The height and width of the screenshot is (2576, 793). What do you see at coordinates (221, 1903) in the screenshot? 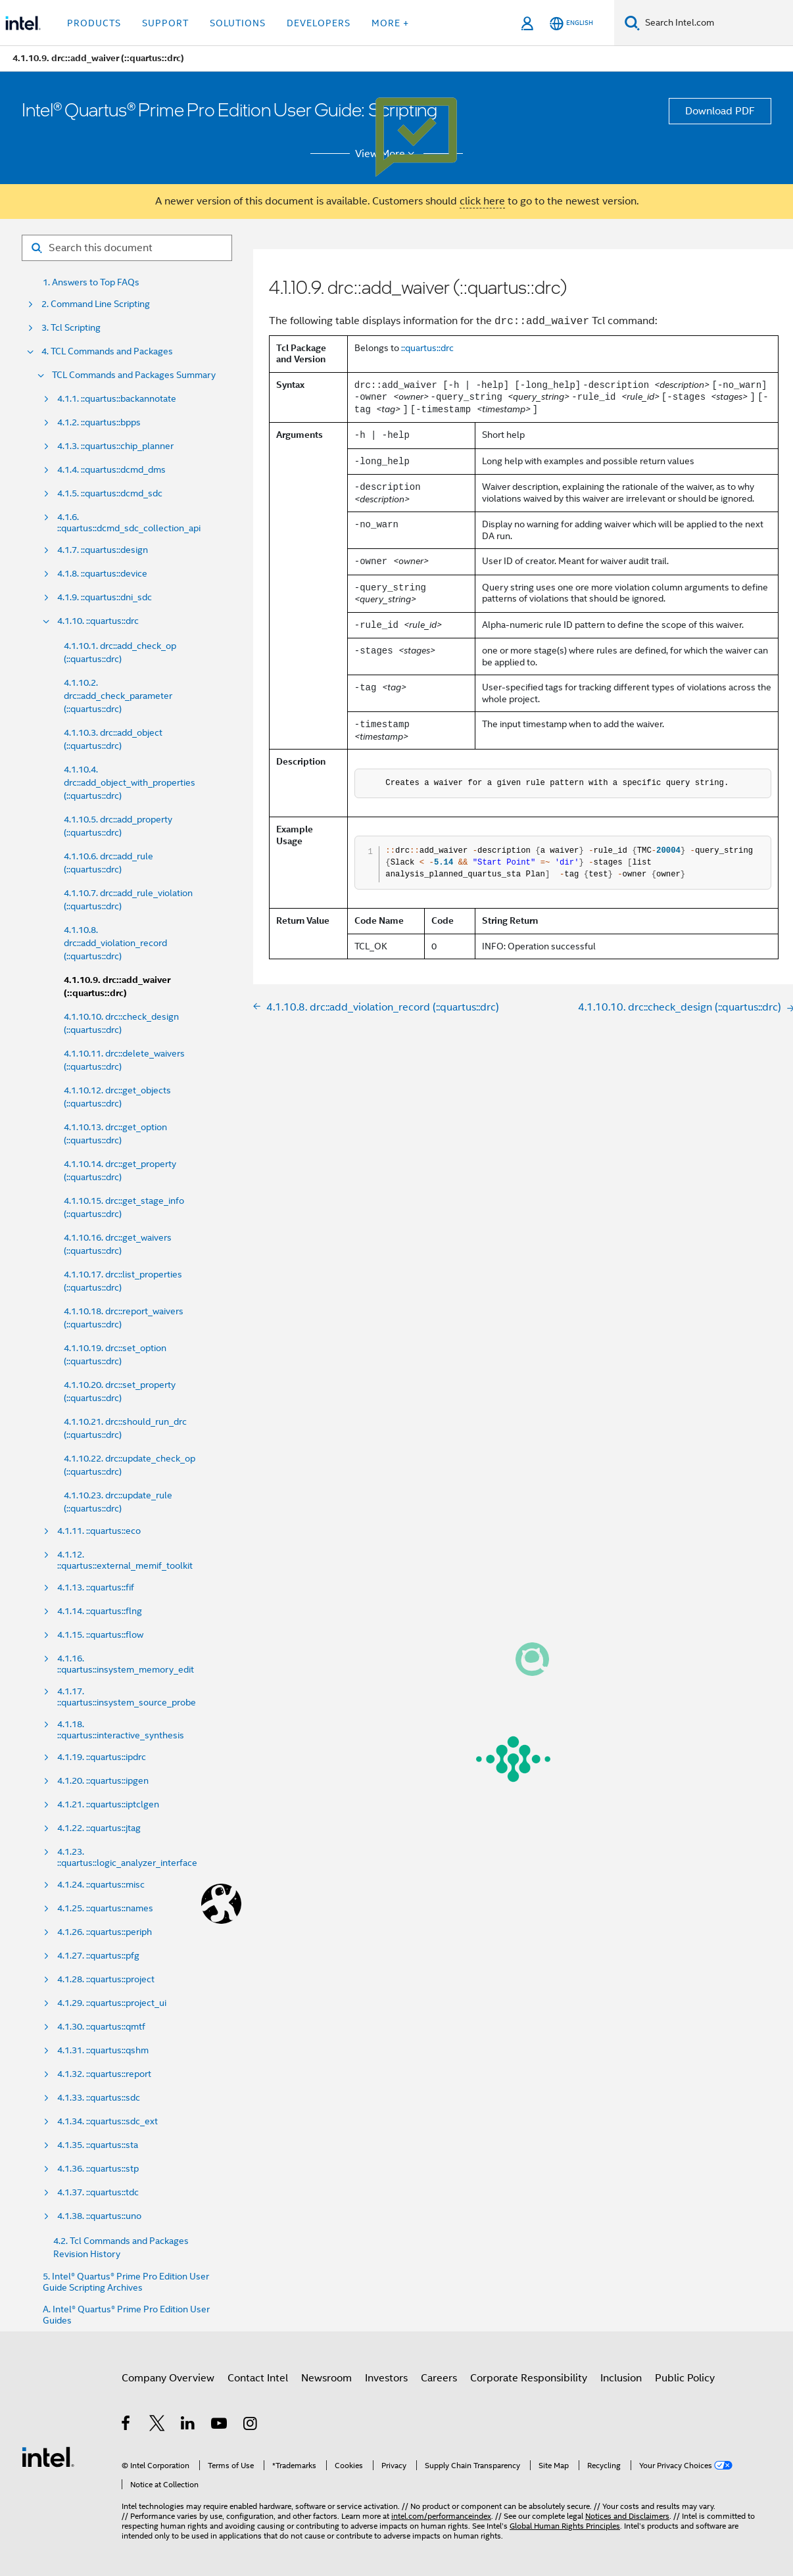
I see `open the odysee app` at bounding box center [221, 1903].